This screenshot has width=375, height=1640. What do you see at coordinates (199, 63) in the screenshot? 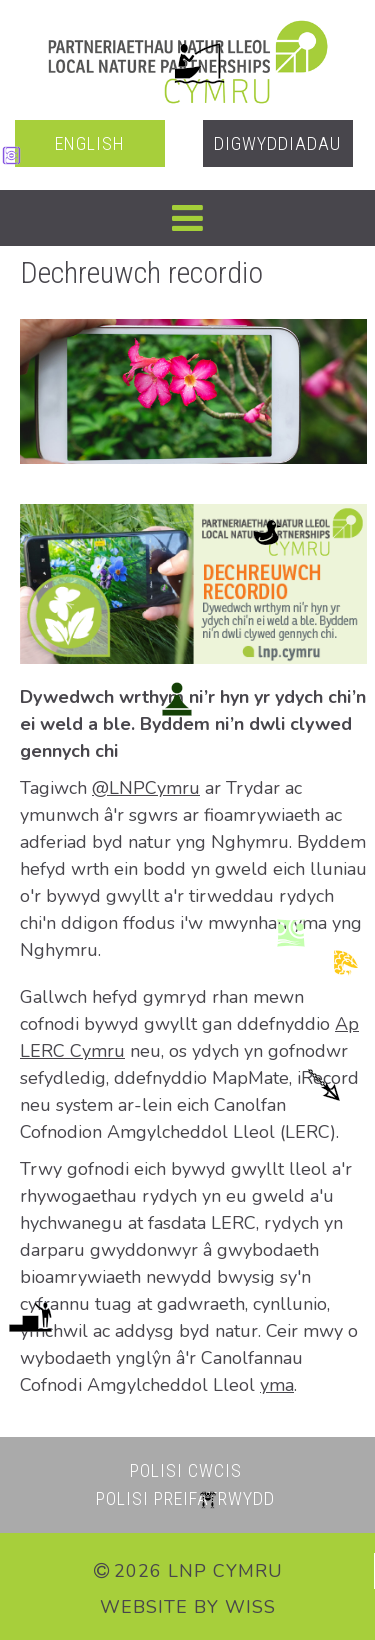
I see `access fishing activity or minigame` at bounding box center [199, 63].